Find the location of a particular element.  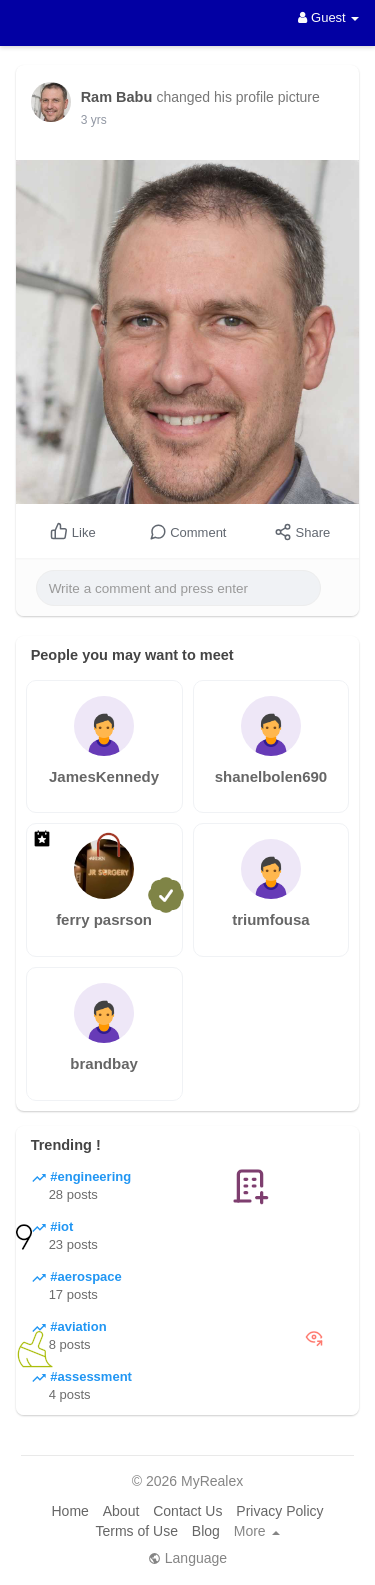

verified account or profile status is located at coordinates (166, 895).